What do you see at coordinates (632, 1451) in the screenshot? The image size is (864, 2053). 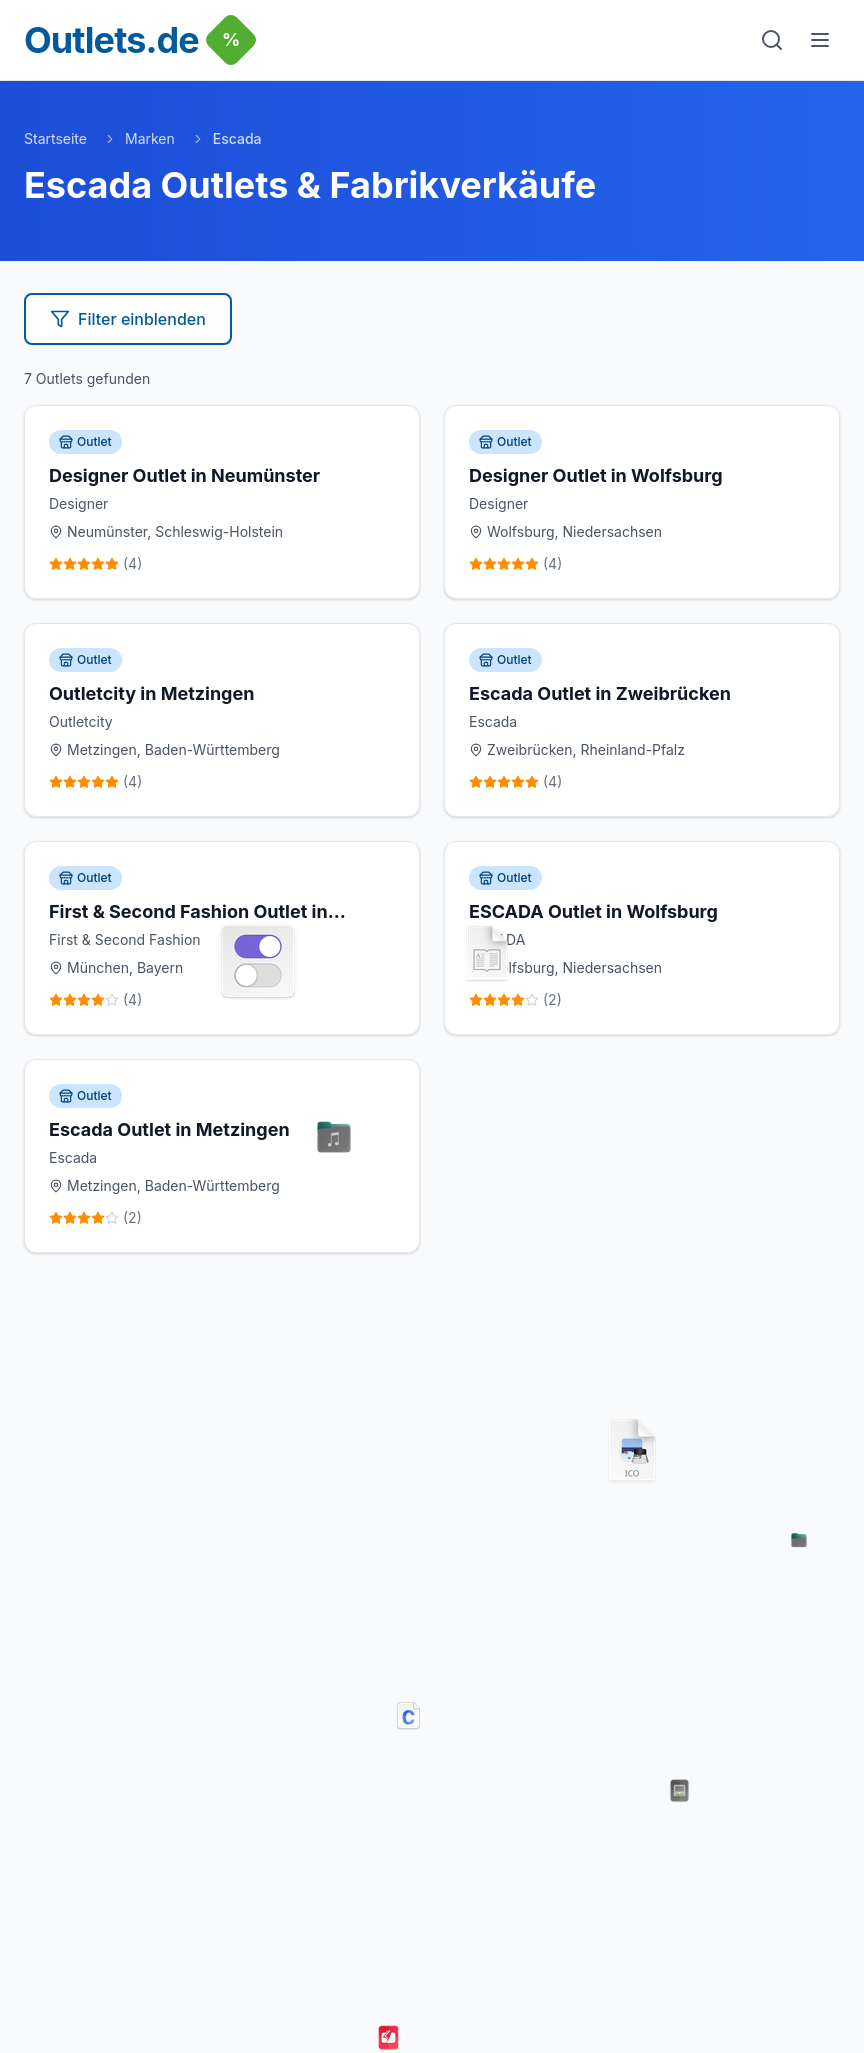 I see `an ico image file used for icons and favicons` at bounding box center [632, 1451].